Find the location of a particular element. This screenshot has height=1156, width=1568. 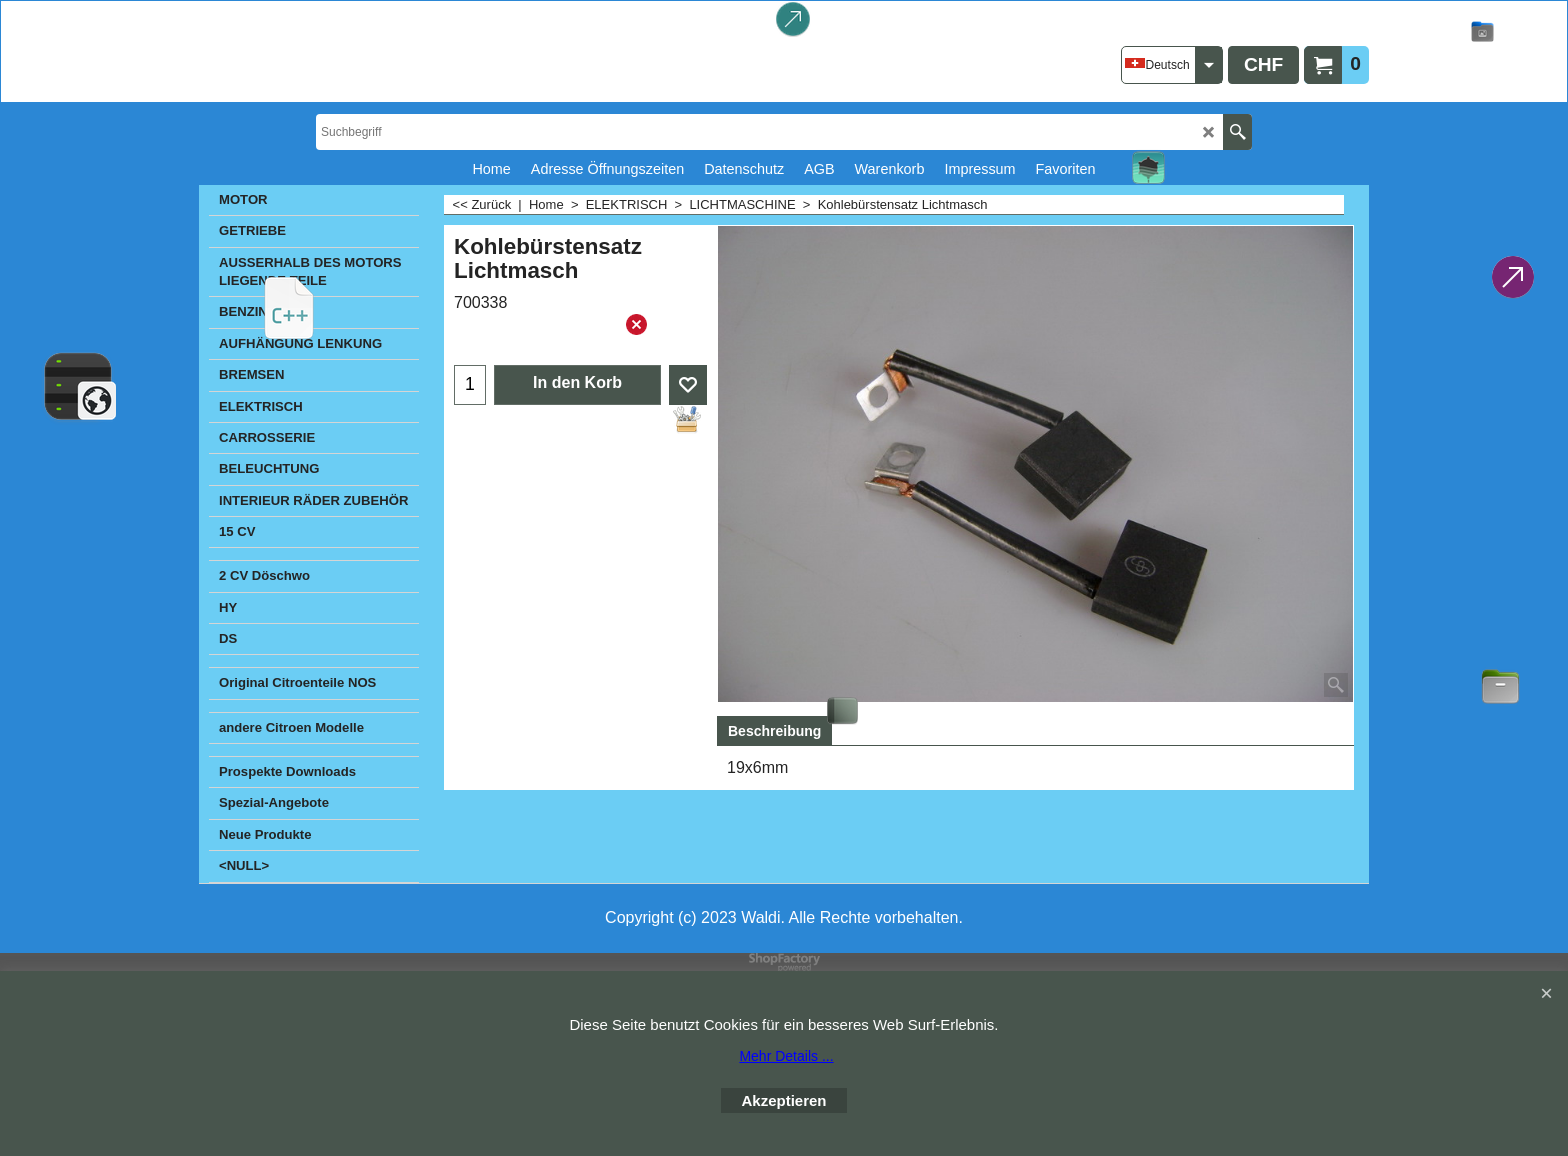

open the pictures folder is located at coordinates (1482, 31).